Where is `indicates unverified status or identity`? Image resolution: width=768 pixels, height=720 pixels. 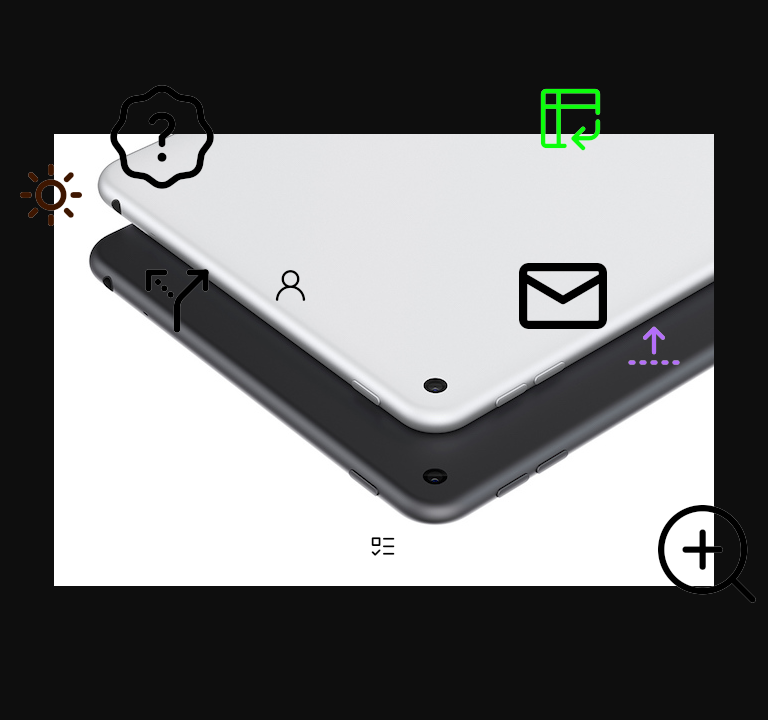
indicates unverified status or identity is located at coordinates (162, 137).